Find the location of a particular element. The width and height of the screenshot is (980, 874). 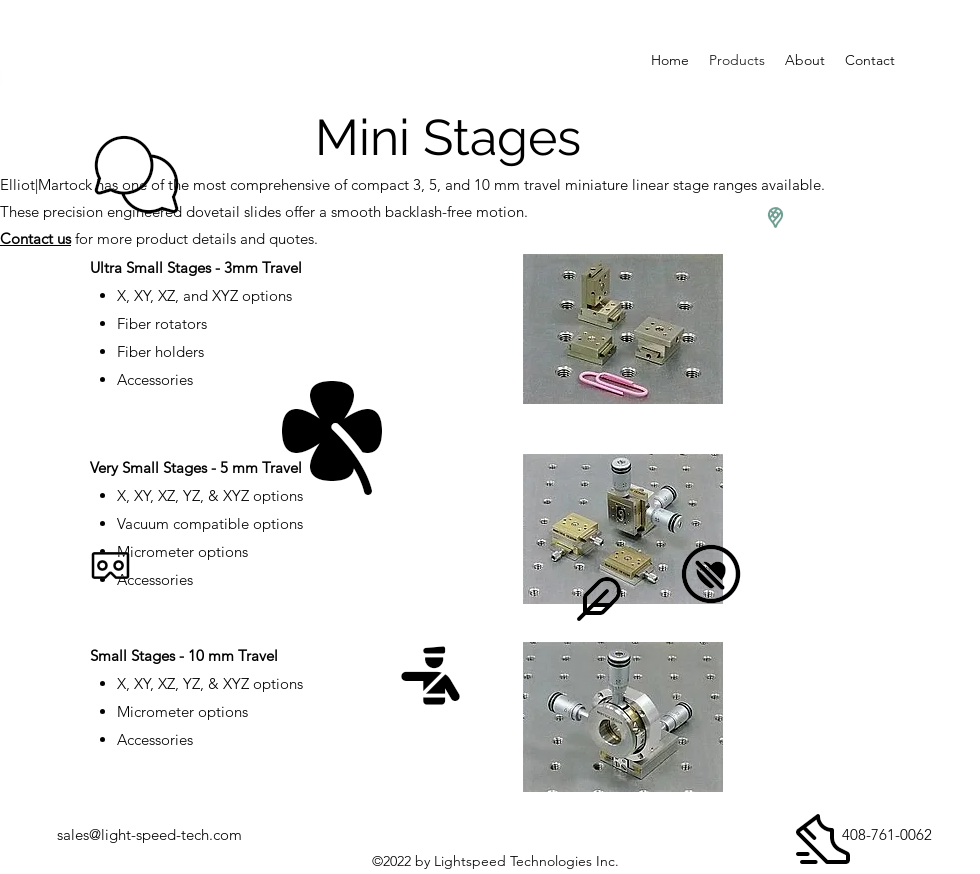

indicates a lucky or bonus reward is located at coordinates (332, 435).